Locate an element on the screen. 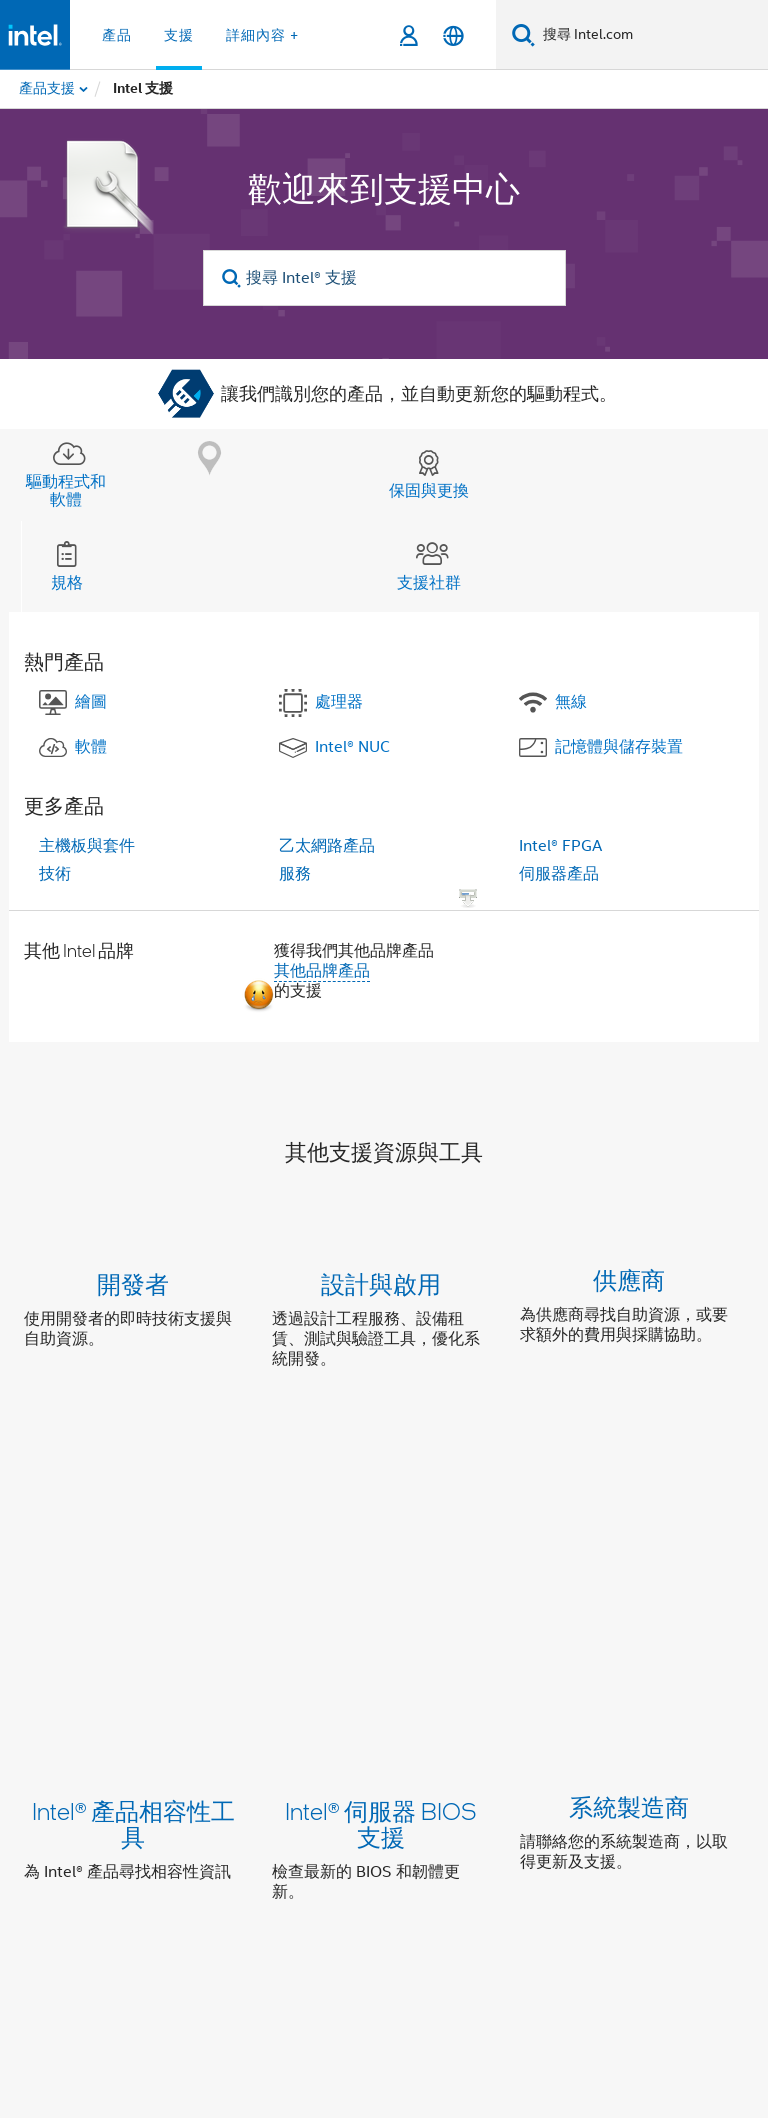  access your downloads folder is located at coordinates (468, 898).